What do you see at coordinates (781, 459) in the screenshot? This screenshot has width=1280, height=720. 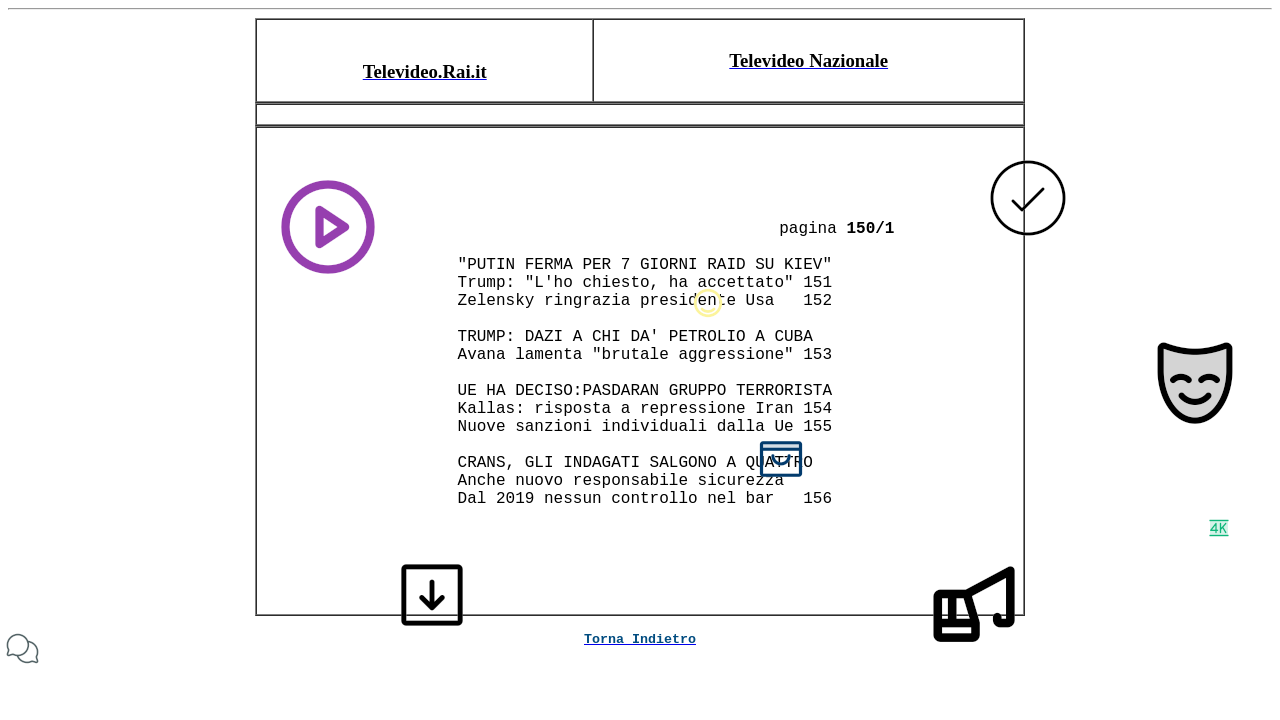 I see `view your shopping bag` at bounding box center [781, 459].